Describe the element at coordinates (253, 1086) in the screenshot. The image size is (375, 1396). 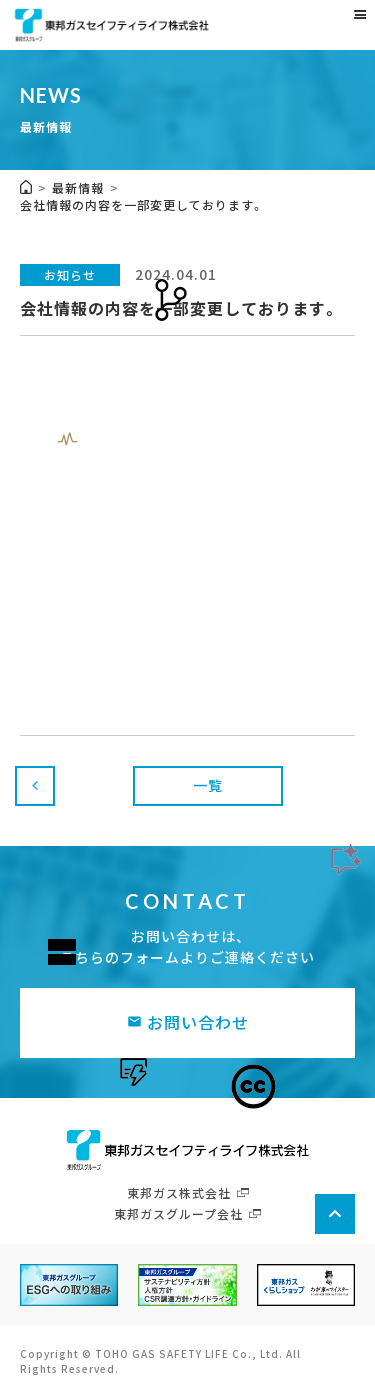
I see `indicates content is licensed under creative commons` at that location.